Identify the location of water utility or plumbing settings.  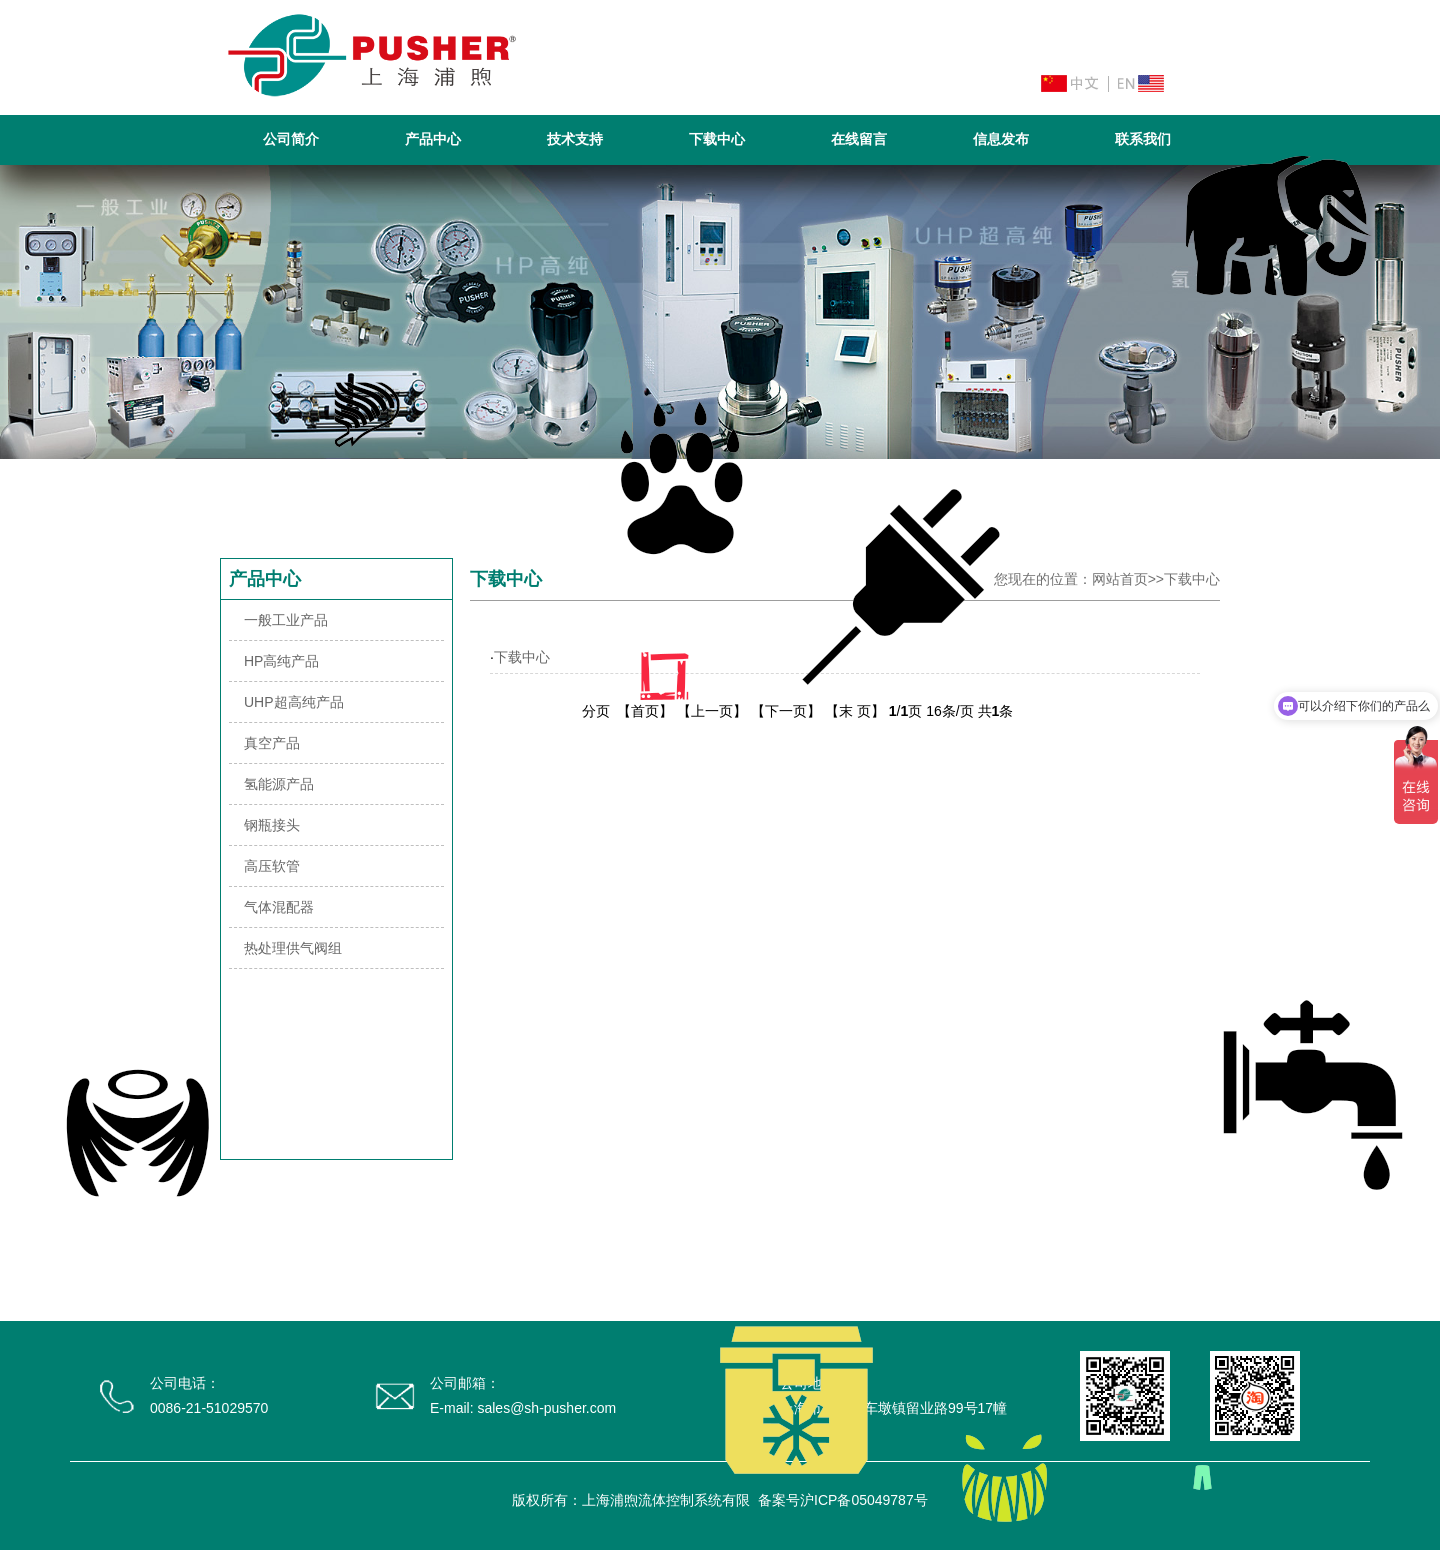
(1313, 1095).